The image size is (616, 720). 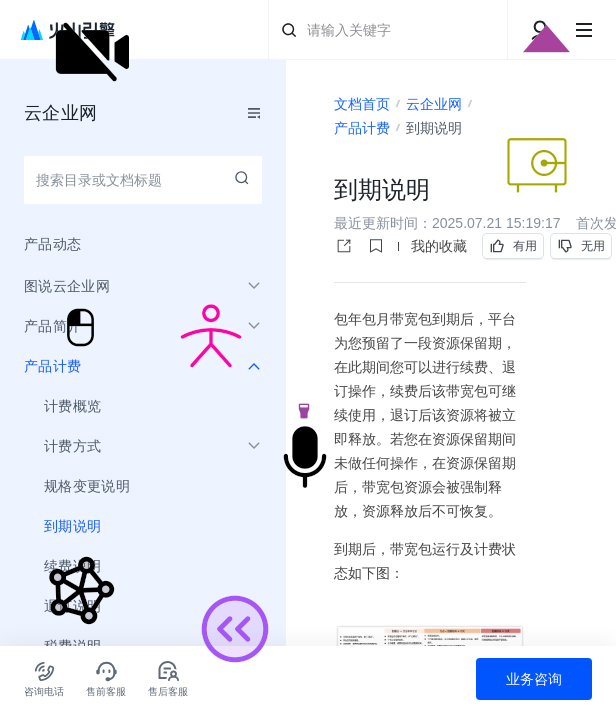 What do you see at coordinates (80, 327) in the screenshot?
I see `left mouse button click action` at bounding box center [80, 327].